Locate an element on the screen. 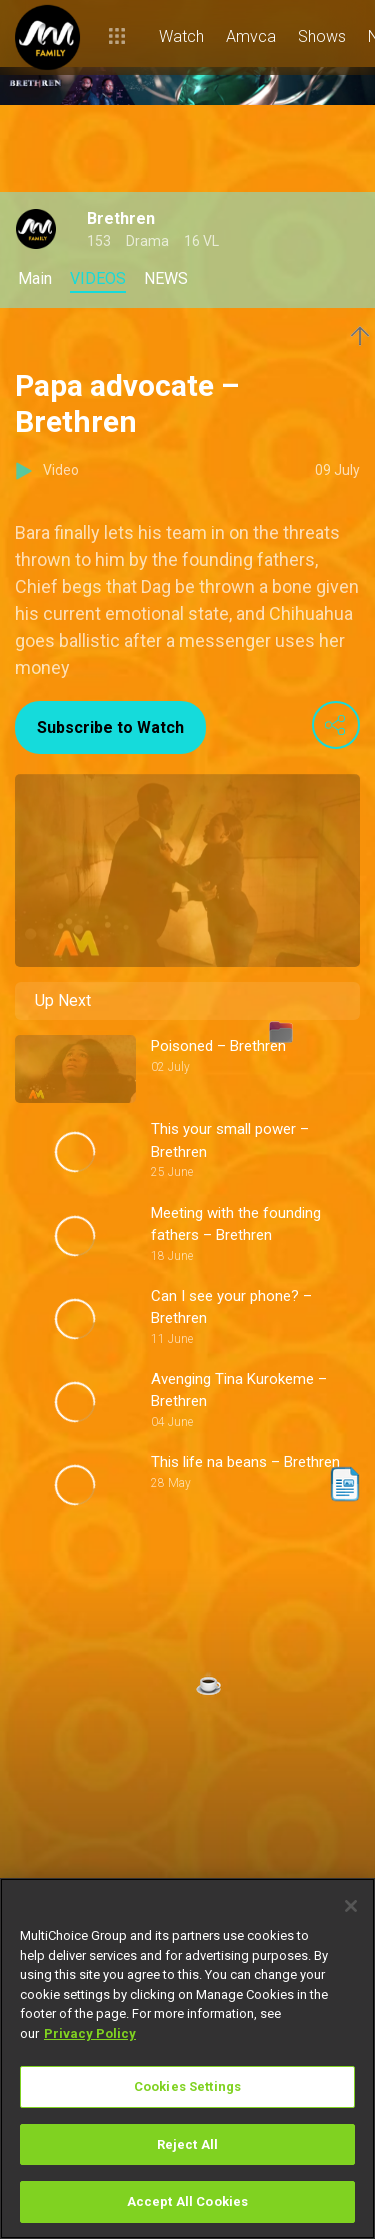 Image resolution: width=375 pixels, height=2239 pixels. upload file or content is located at coordinates (360, 336).